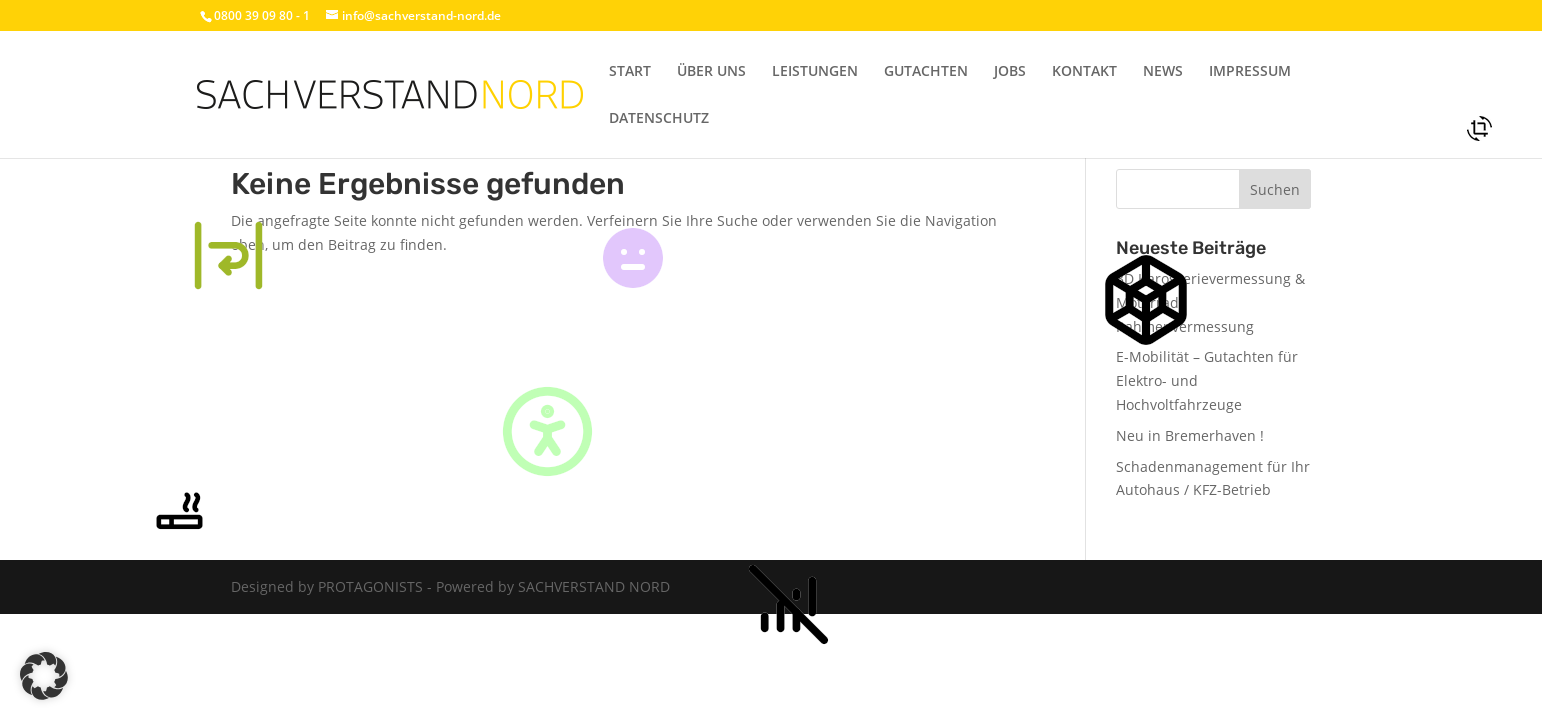  What do you see at coordinates (633, 258) in the screenshot?
I see `indicate neutral or no mood selected` at bounding box center [633, 258].